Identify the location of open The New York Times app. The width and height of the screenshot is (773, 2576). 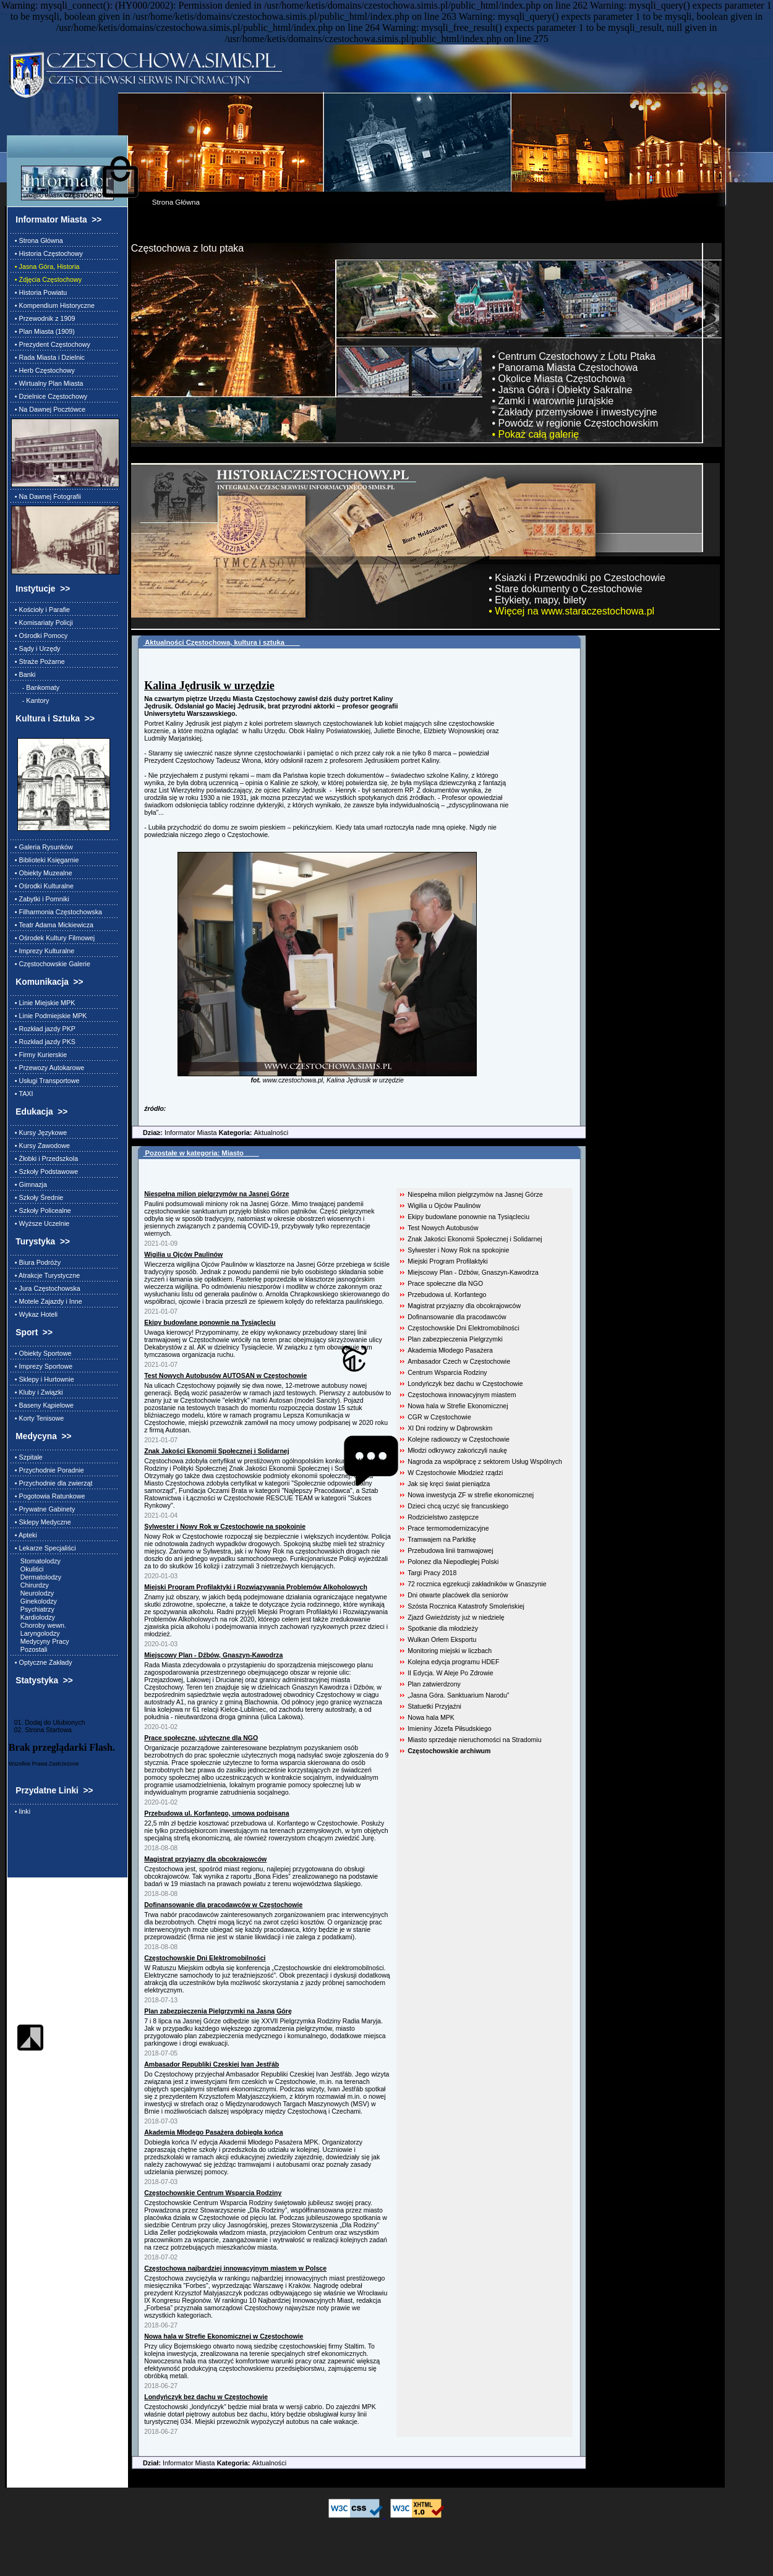
(354, 1358).